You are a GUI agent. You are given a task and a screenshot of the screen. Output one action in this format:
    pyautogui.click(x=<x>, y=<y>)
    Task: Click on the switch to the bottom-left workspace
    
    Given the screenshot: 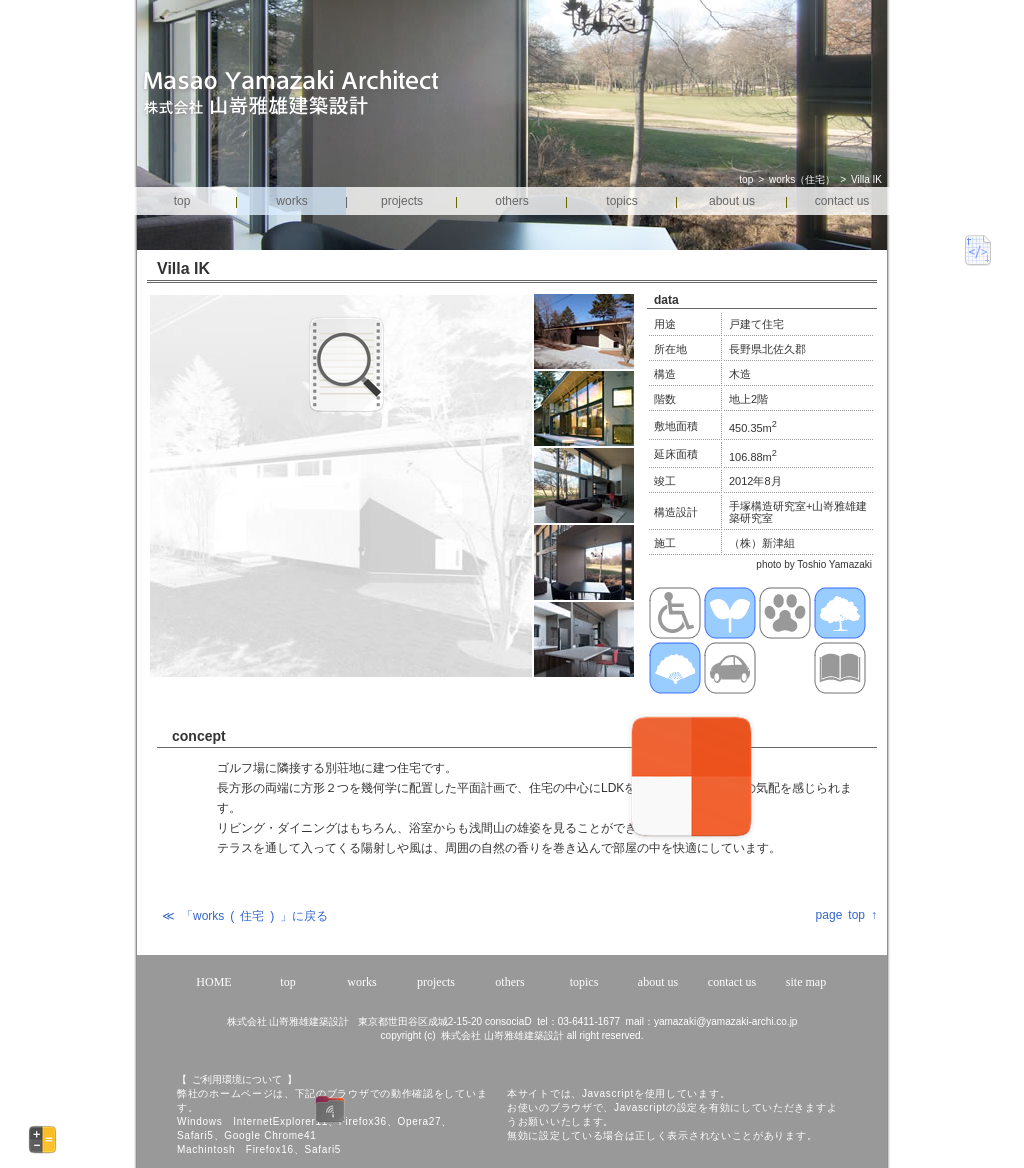 What is the action you would take?
    pyautogui.click(x=691, y=776)
    